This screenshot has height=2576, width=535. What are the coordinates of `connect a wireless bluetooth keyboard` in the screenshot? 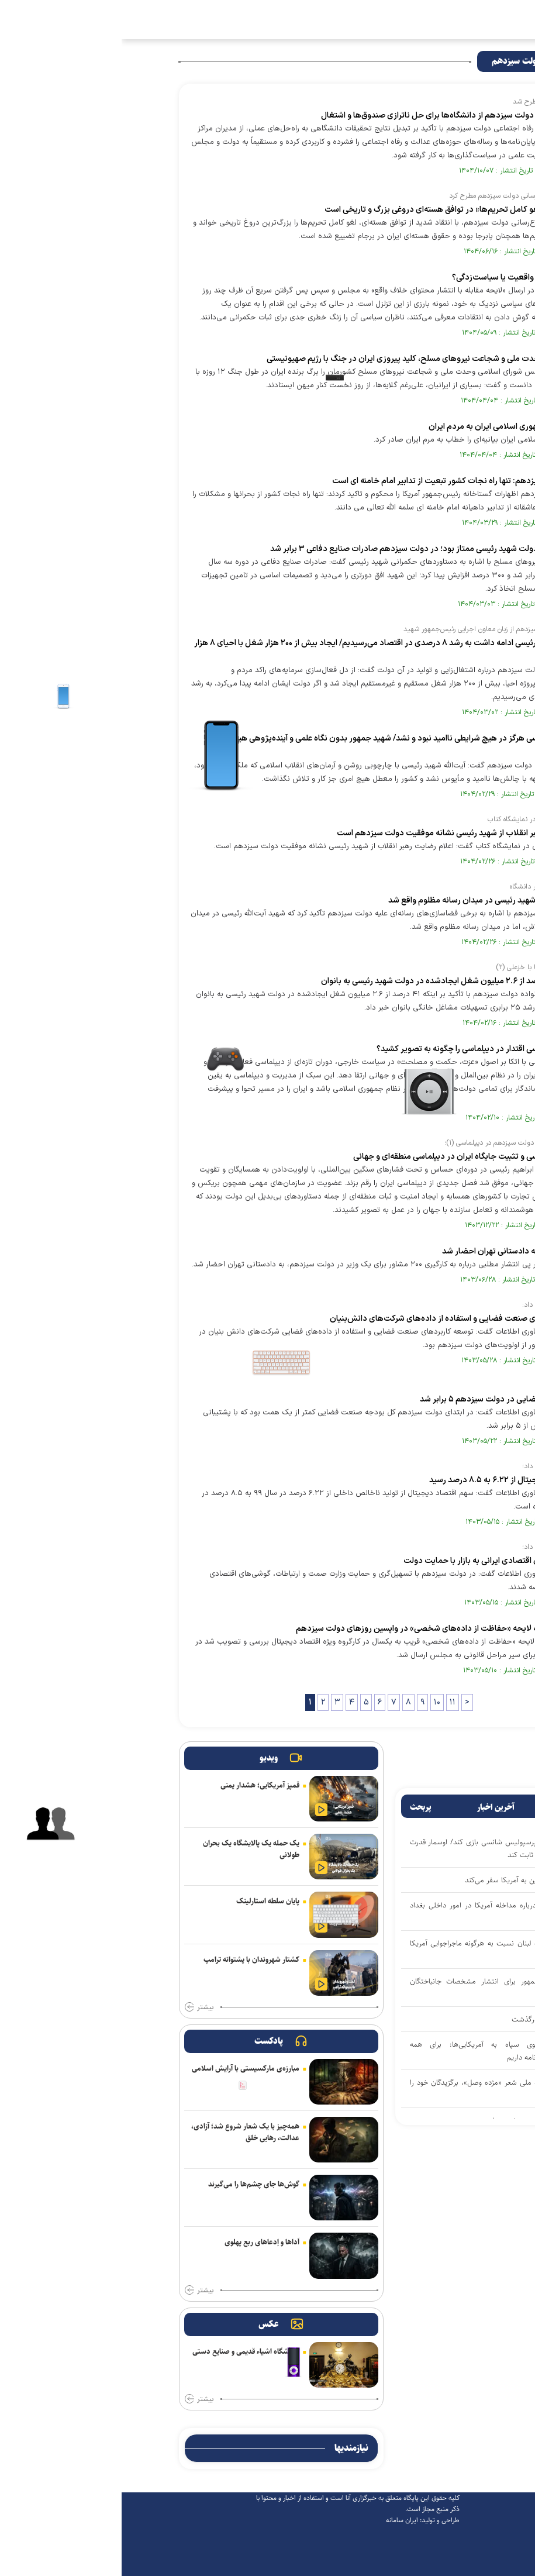 It's located at (336, 1914).